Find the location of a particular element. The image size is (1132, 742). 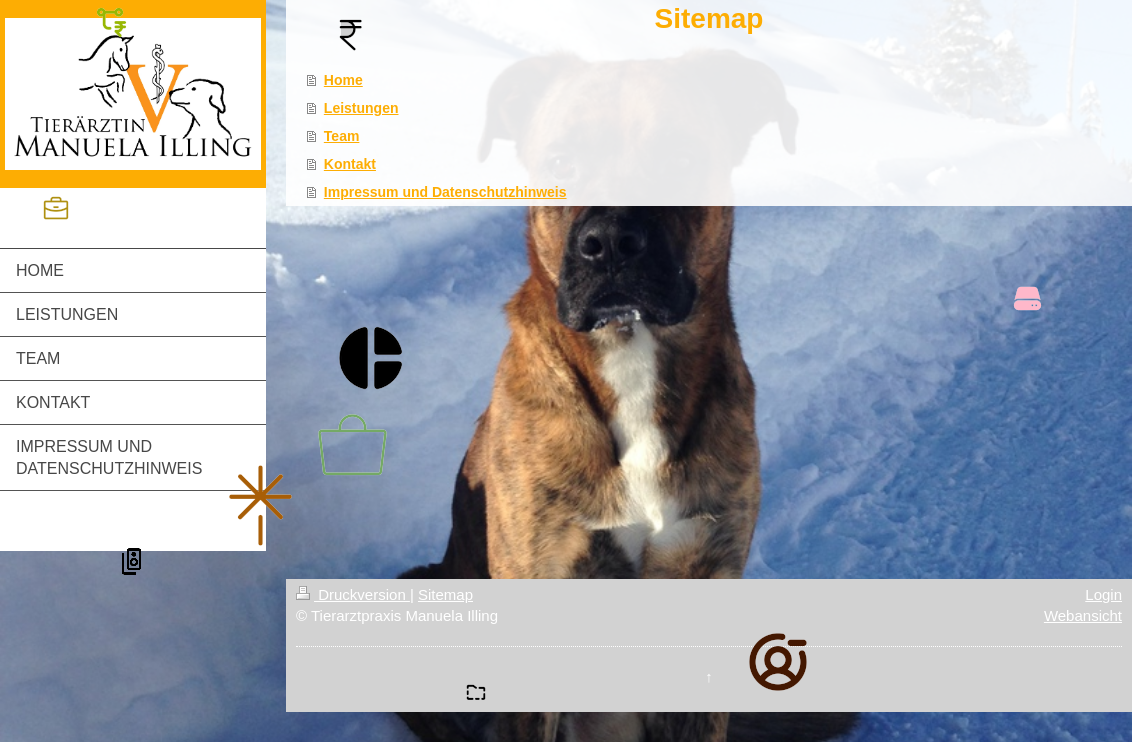

view your shopping bag is located at coordinates (352, 448).